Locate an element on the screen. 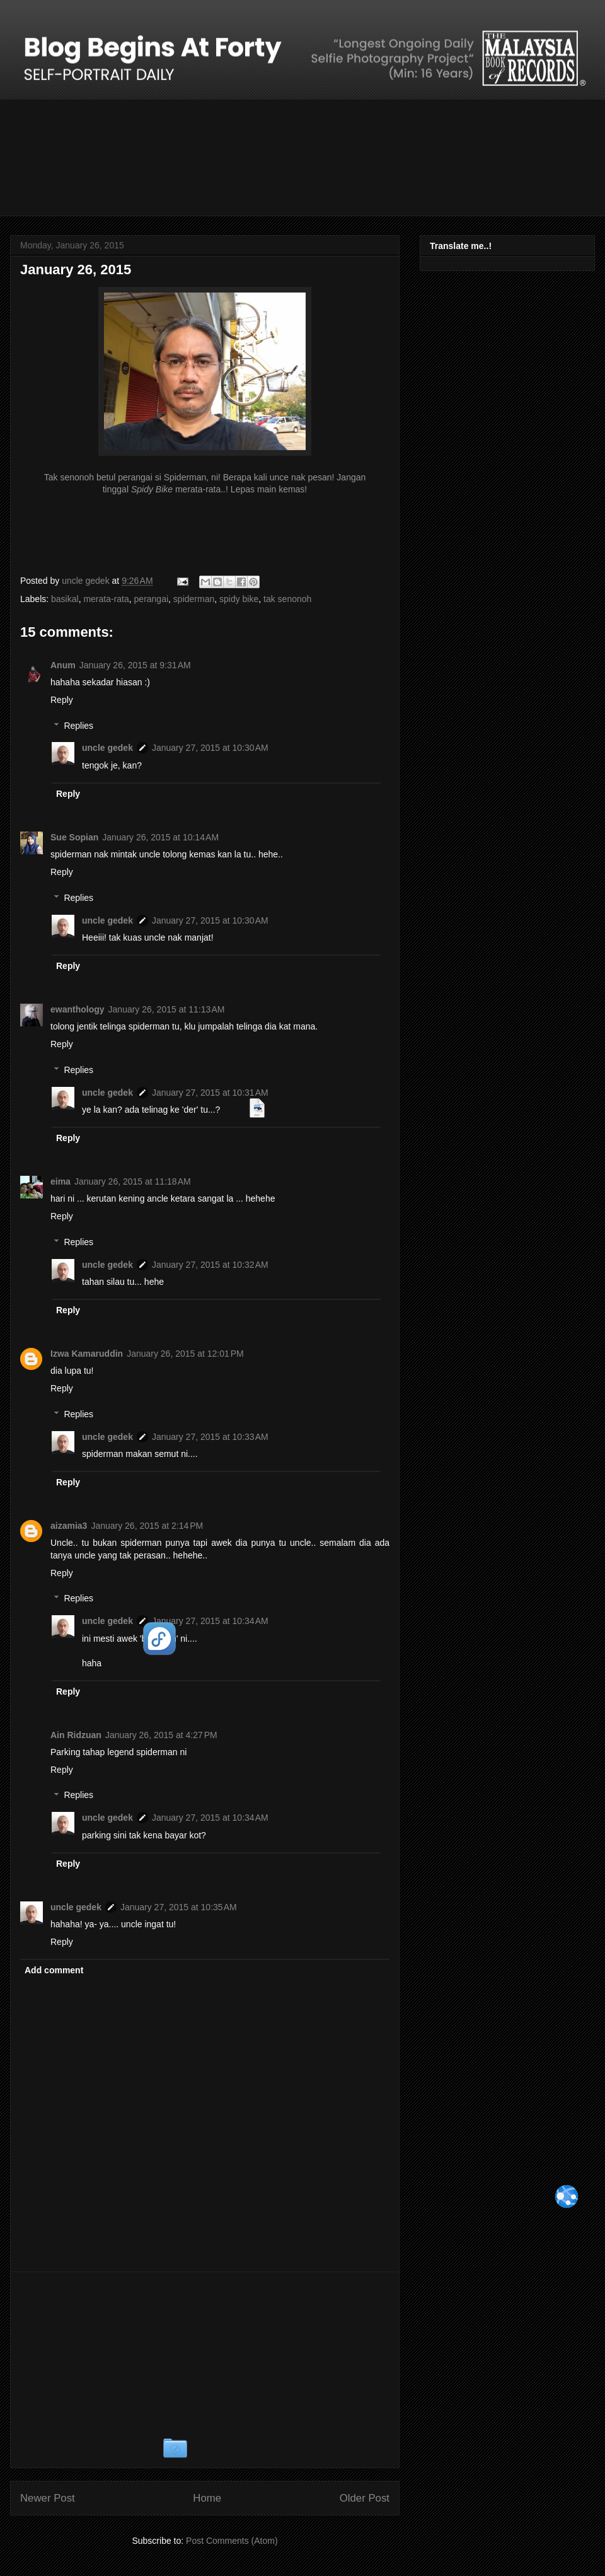  open your art and design files folder is located at coordinates (175, 2448).